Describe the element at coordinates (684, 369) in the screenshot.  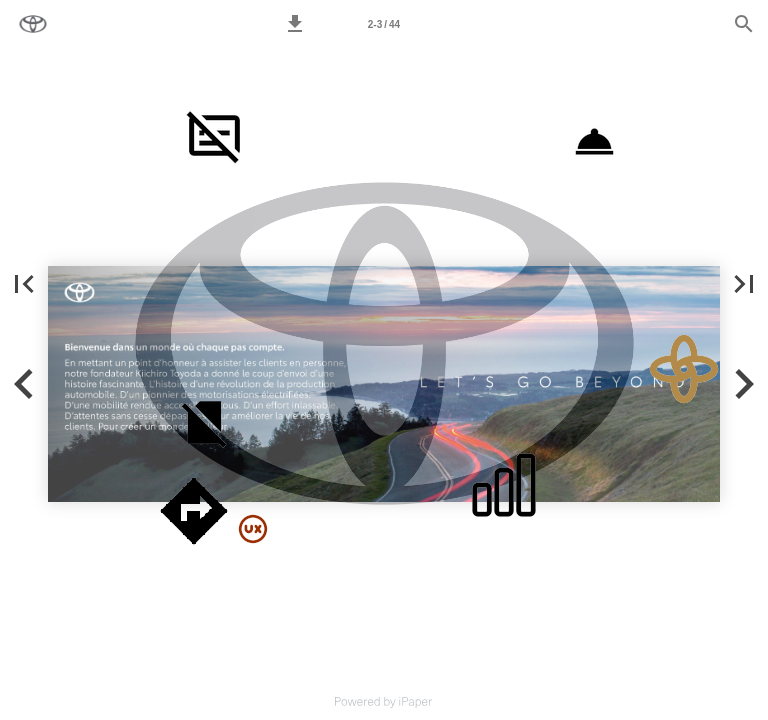
I see `supernova app or service branding` at that location.